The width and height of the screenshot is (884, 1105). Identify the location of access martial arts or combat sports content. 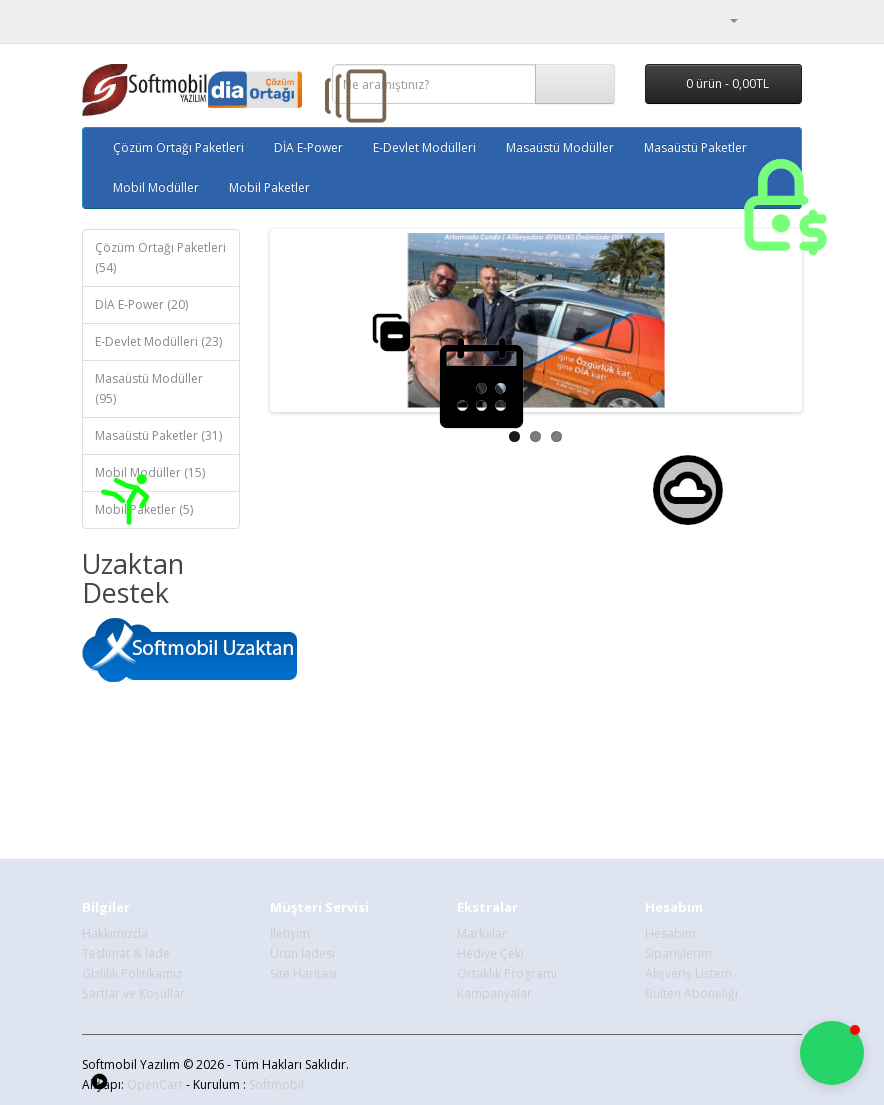
(126, 499).